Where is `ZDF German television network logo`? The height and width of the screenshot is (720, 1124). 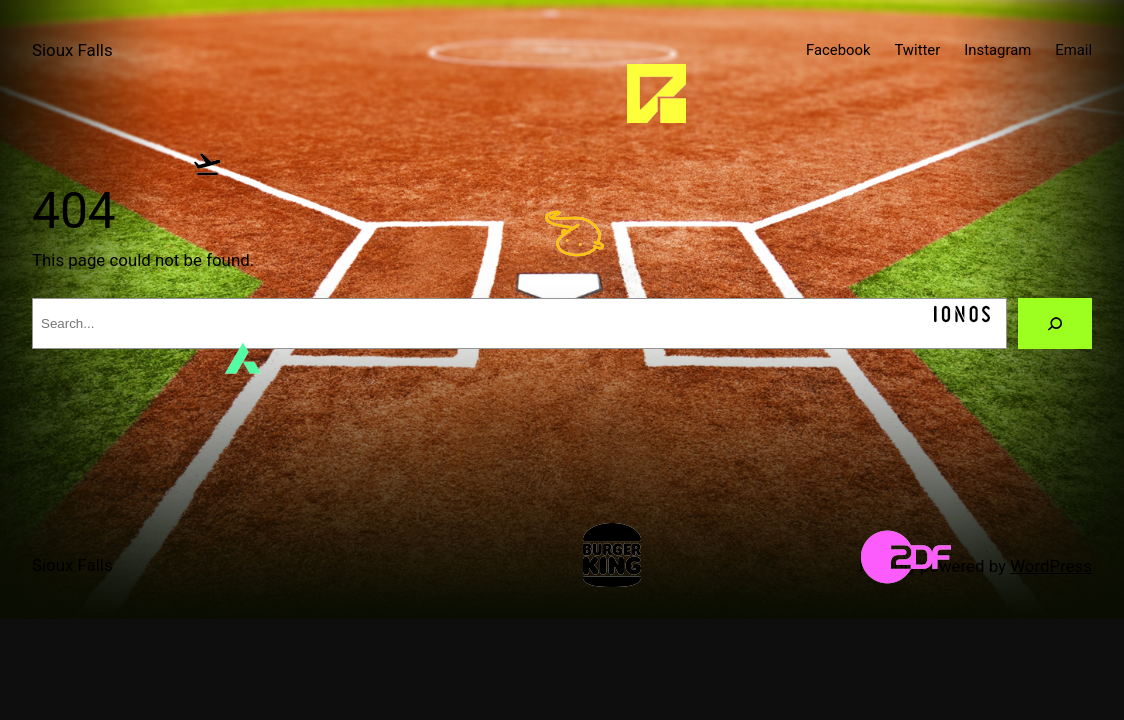 ZDF German television network logo is located at coordinates (906, 557).